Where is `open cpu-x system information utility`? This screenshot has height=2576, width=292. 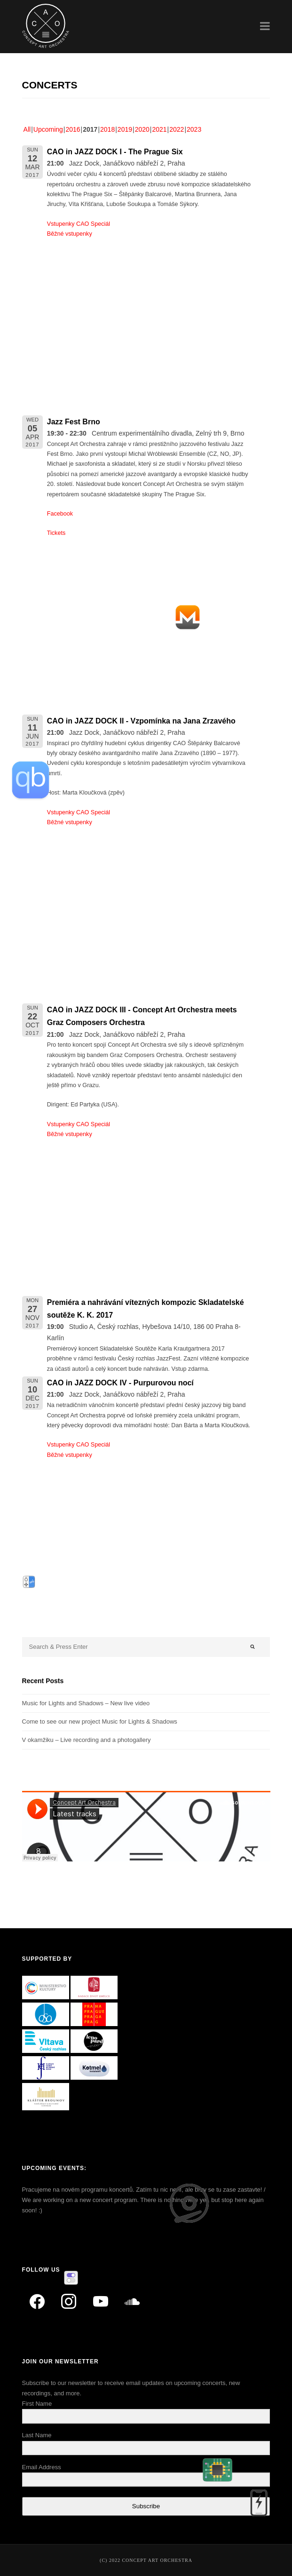
open cpu-x system information utility is located at coordinates (217, 2470).